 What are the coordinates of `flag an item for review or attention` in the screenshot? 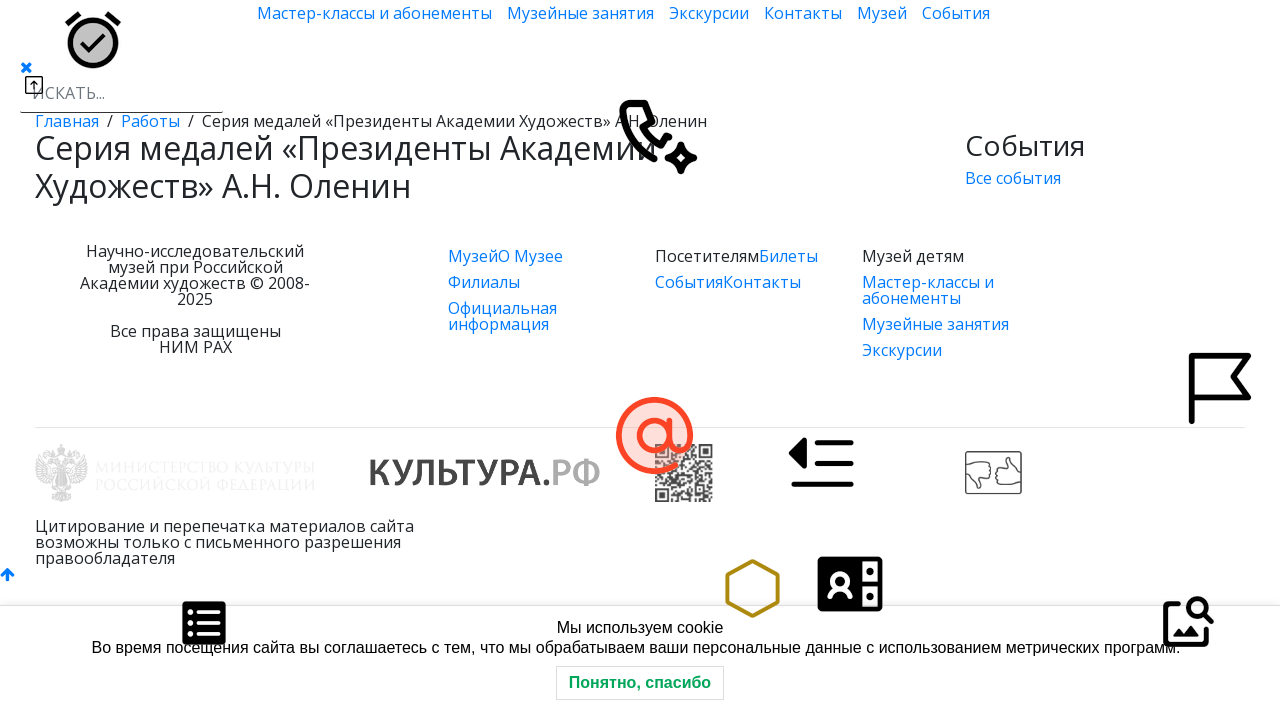 It's located at (1218, 388).